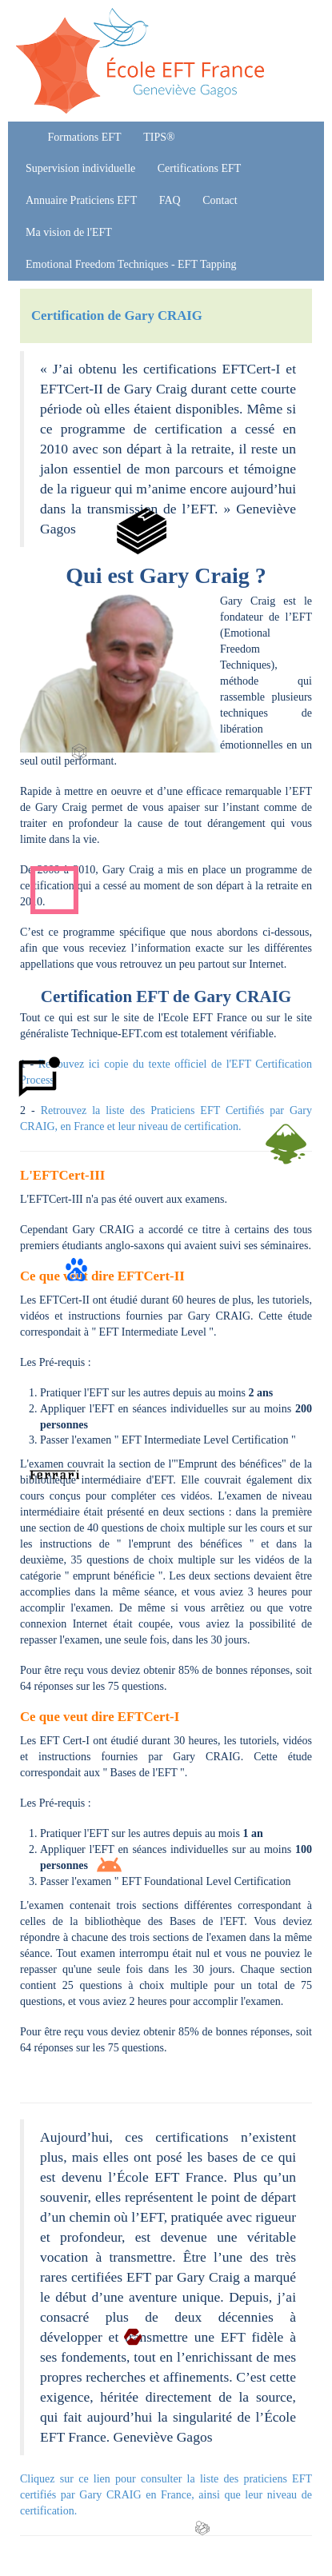 The image size is (332, 2576). Describe the element at coordinates (142, 531) in the screenshot. I see `open BookStack documentation platform` at that location.